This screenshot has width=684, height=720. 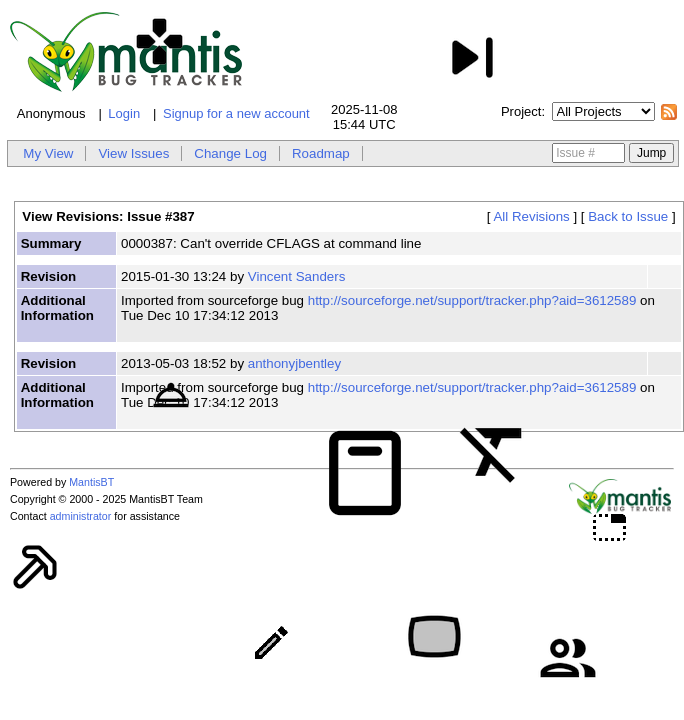 I want to click on select or pick an item from a list, so click(x=35, y=567).